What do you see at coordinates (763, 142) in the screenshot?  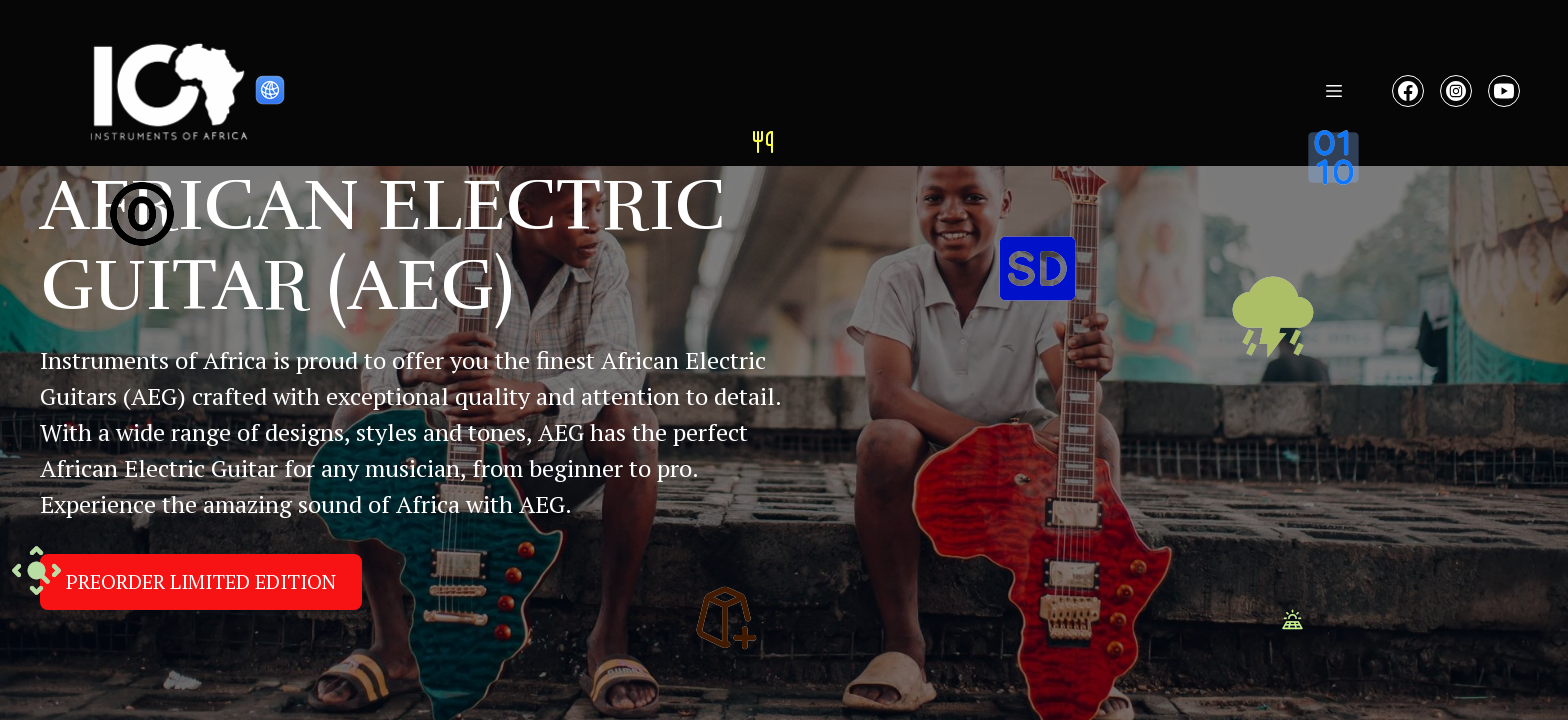 I see `browse restaurants or dining options` at bounding box center [763, 142].